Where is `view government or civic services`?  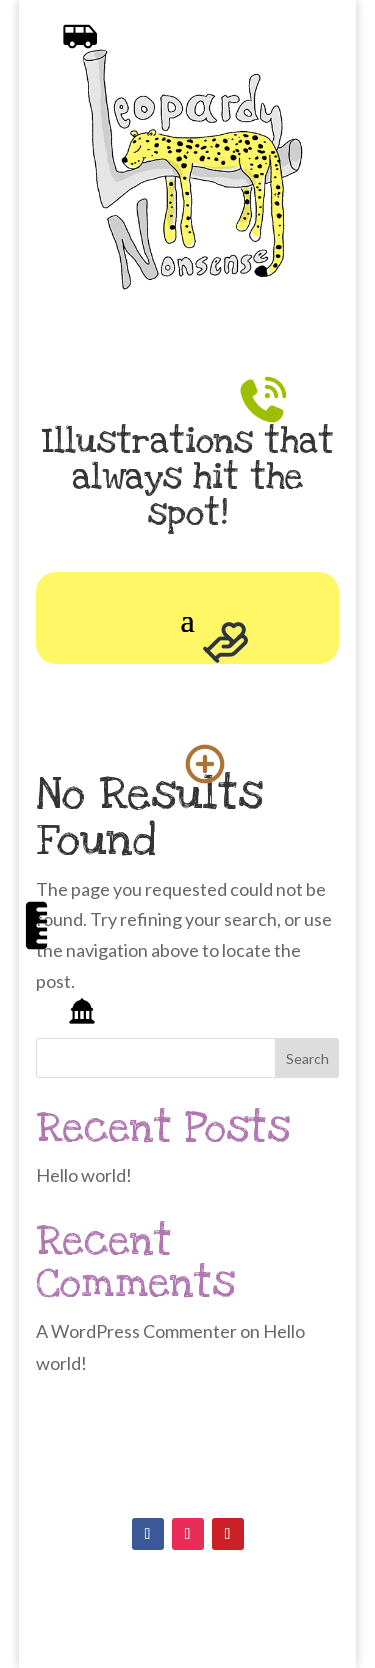
view government or civic services is located at coordinates (82, 1011).